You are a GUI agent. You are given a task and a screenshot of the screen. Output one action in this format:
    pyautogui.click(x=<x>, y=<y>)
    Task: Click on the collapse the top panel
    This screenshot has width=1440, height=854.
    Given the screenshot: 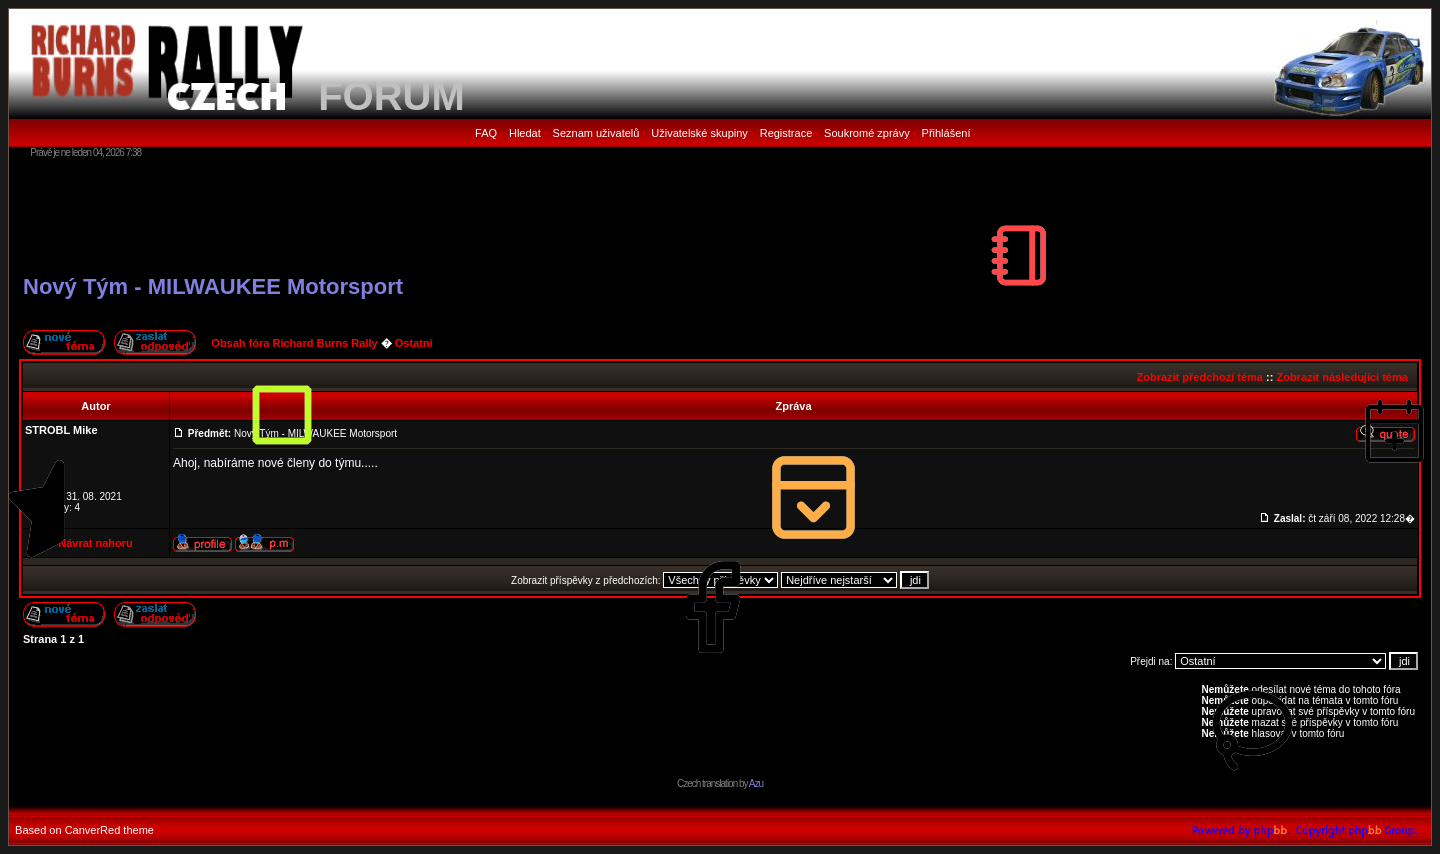 What is the action you would take?
    pyautogui.click(x=813, y=497)
    